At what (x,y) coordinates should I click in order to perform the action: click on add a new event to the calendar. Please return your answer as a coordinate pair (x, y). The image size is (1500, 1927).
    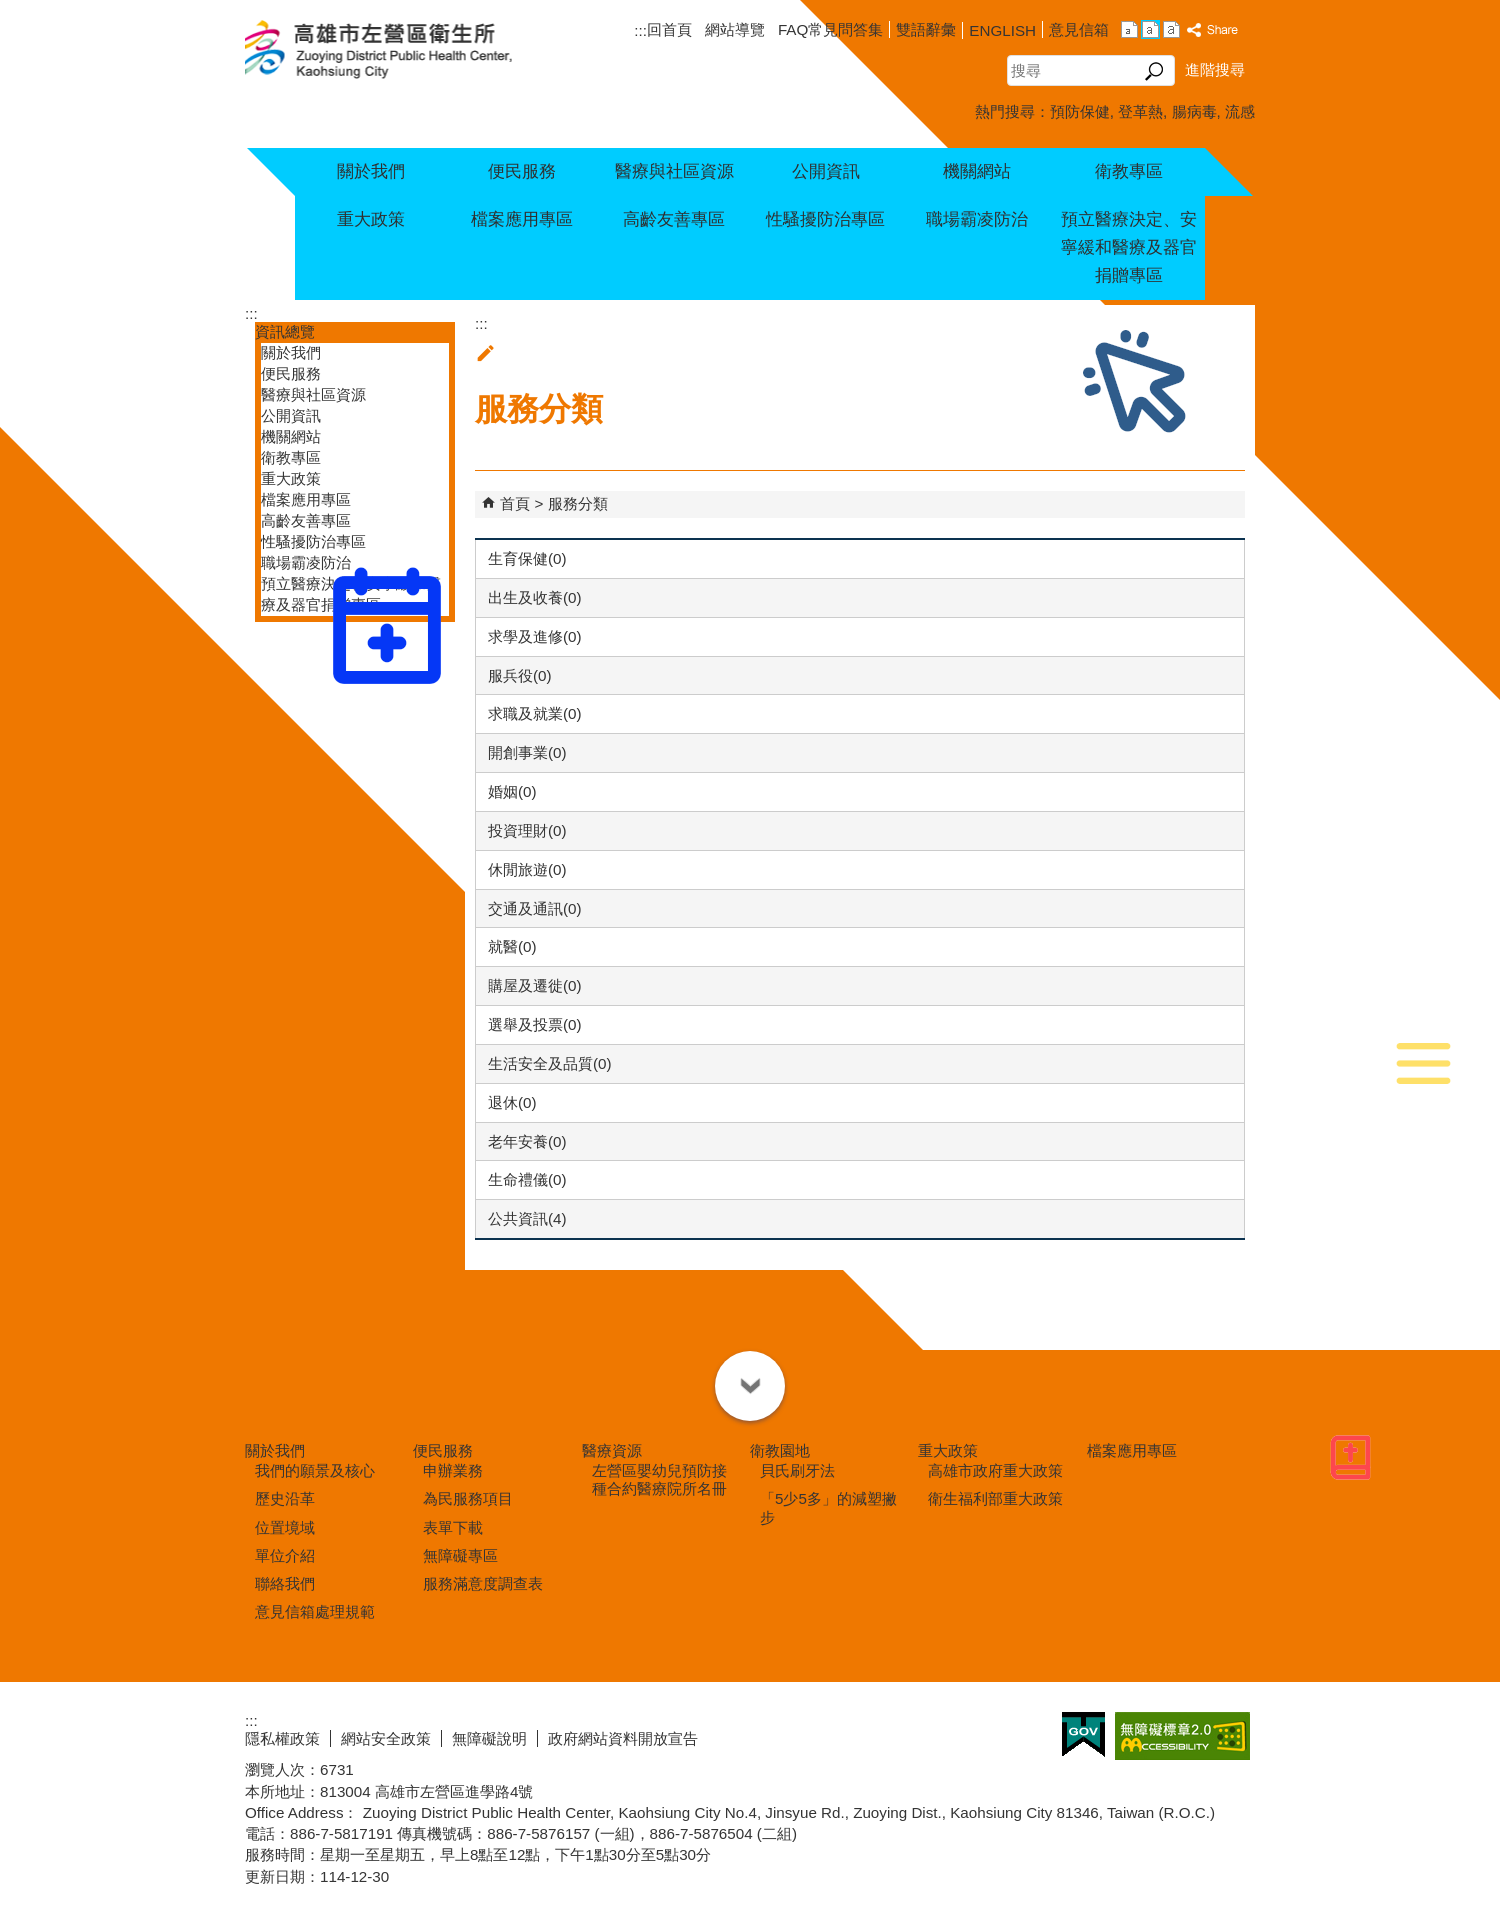
    Looking at the image, I should click on (387, 630).